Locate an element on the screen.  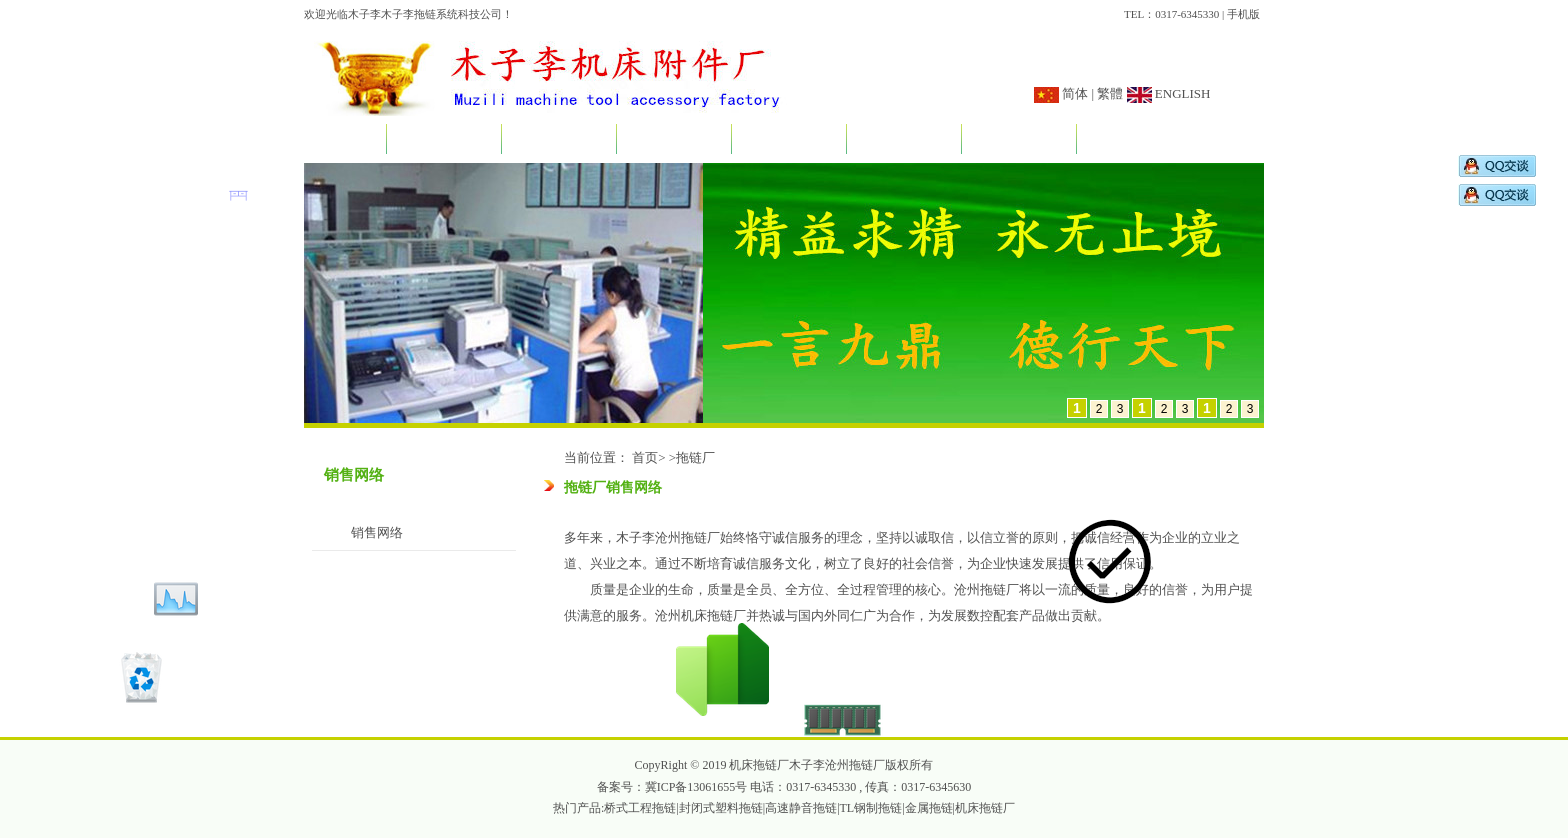
open task manager application is located at coordinates (176, 599).